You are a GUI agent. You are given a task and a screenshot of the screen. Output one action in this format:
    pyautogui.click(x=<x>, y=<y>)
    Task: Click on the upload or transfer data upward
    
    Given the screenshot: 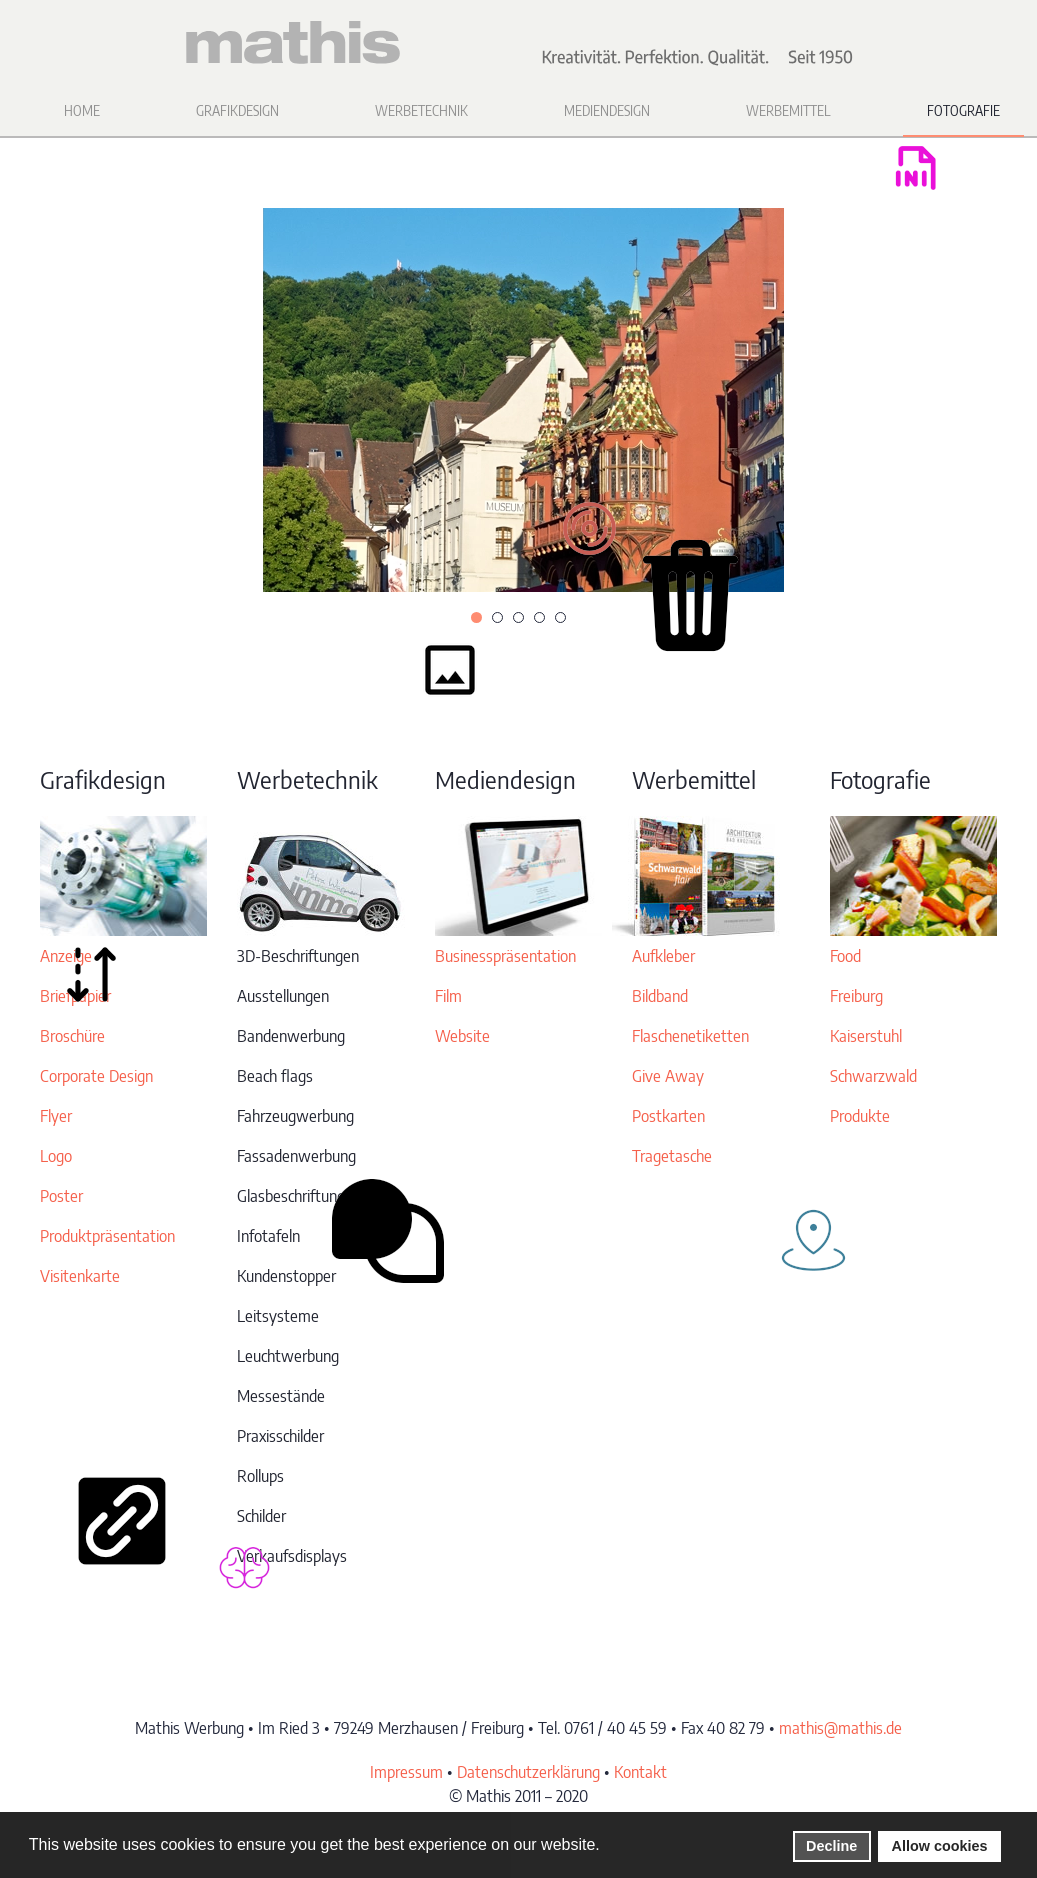 What is the action you would take?
    pyautogui.click(x=91, y=974)
    